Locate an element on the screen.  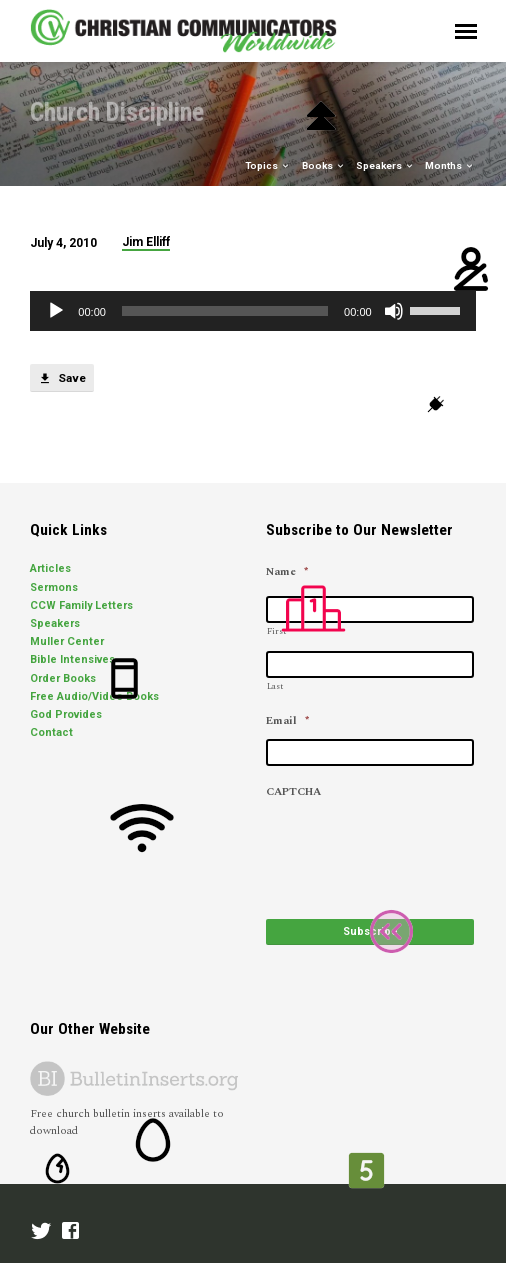
switch to mobile view is located at coordinates (124, 678).